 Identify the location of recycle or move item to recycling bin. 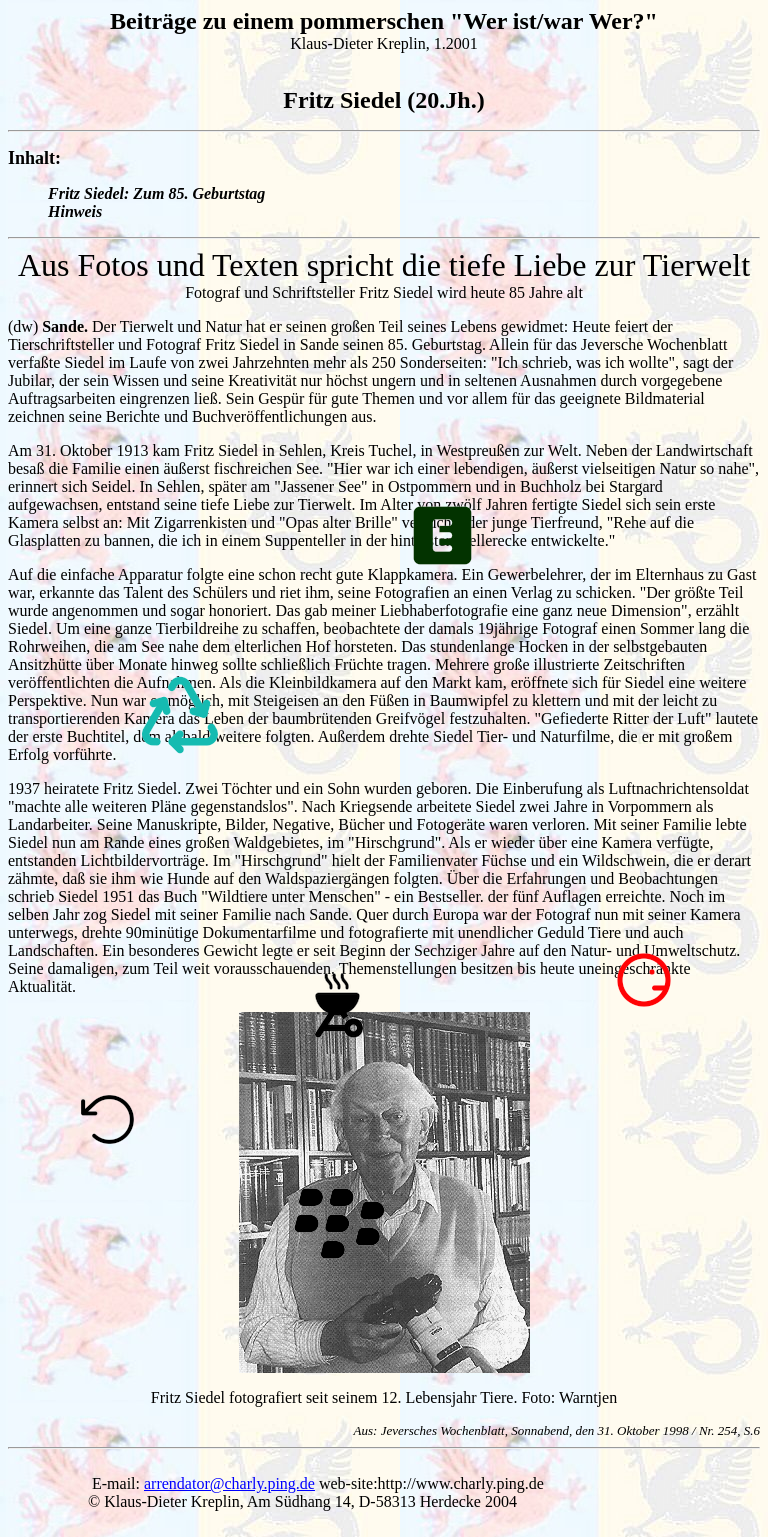
(180, 715).